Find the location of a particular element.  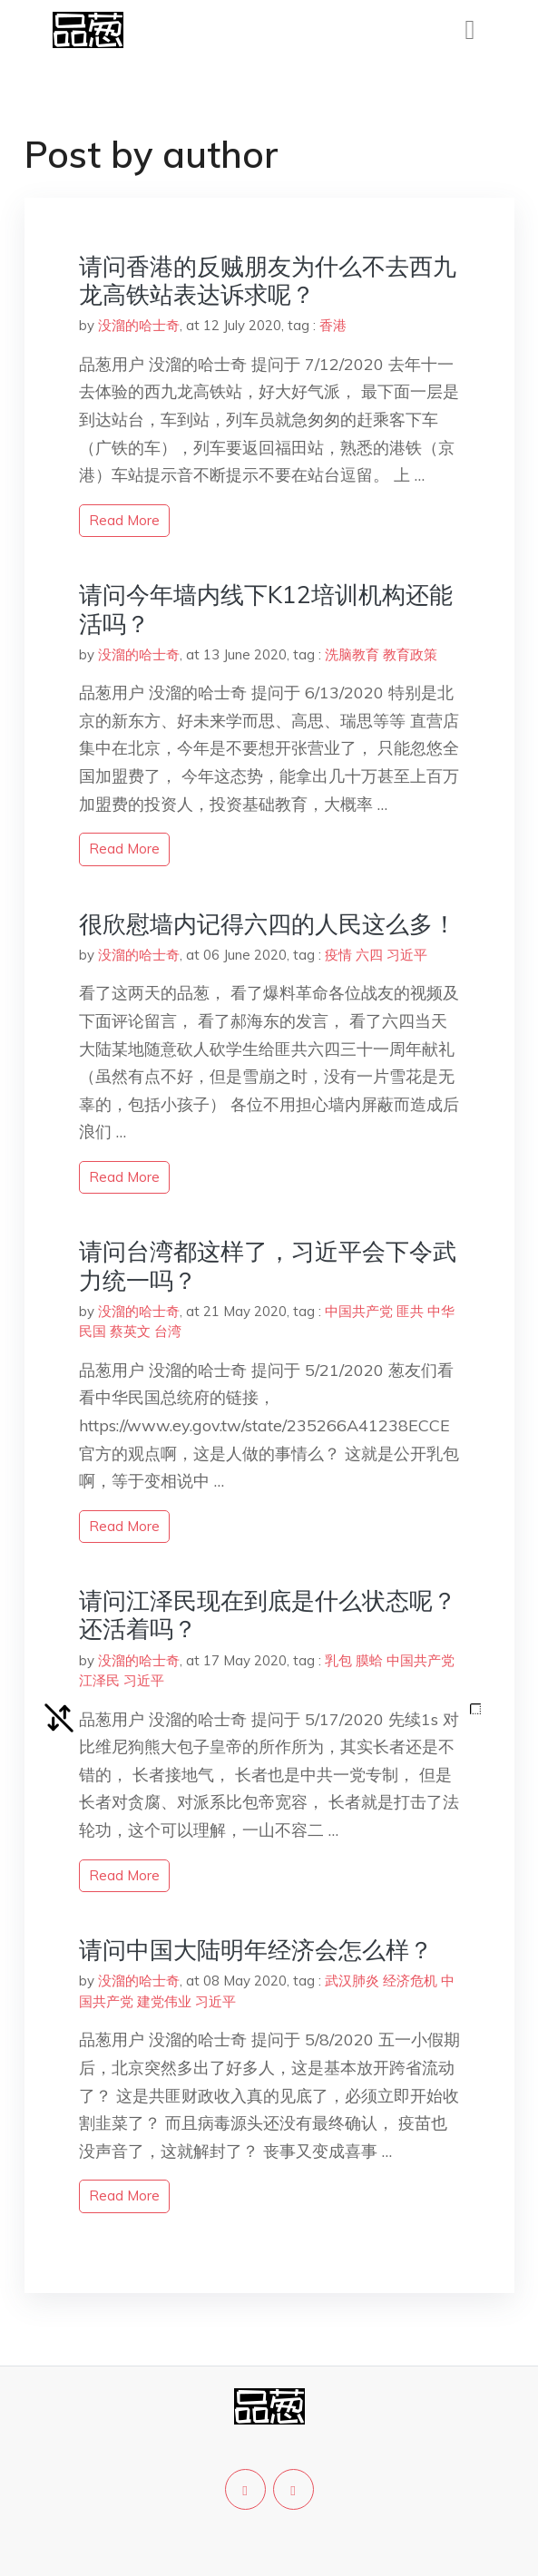

change border style for selected element is located at coordinates (475, 1709).